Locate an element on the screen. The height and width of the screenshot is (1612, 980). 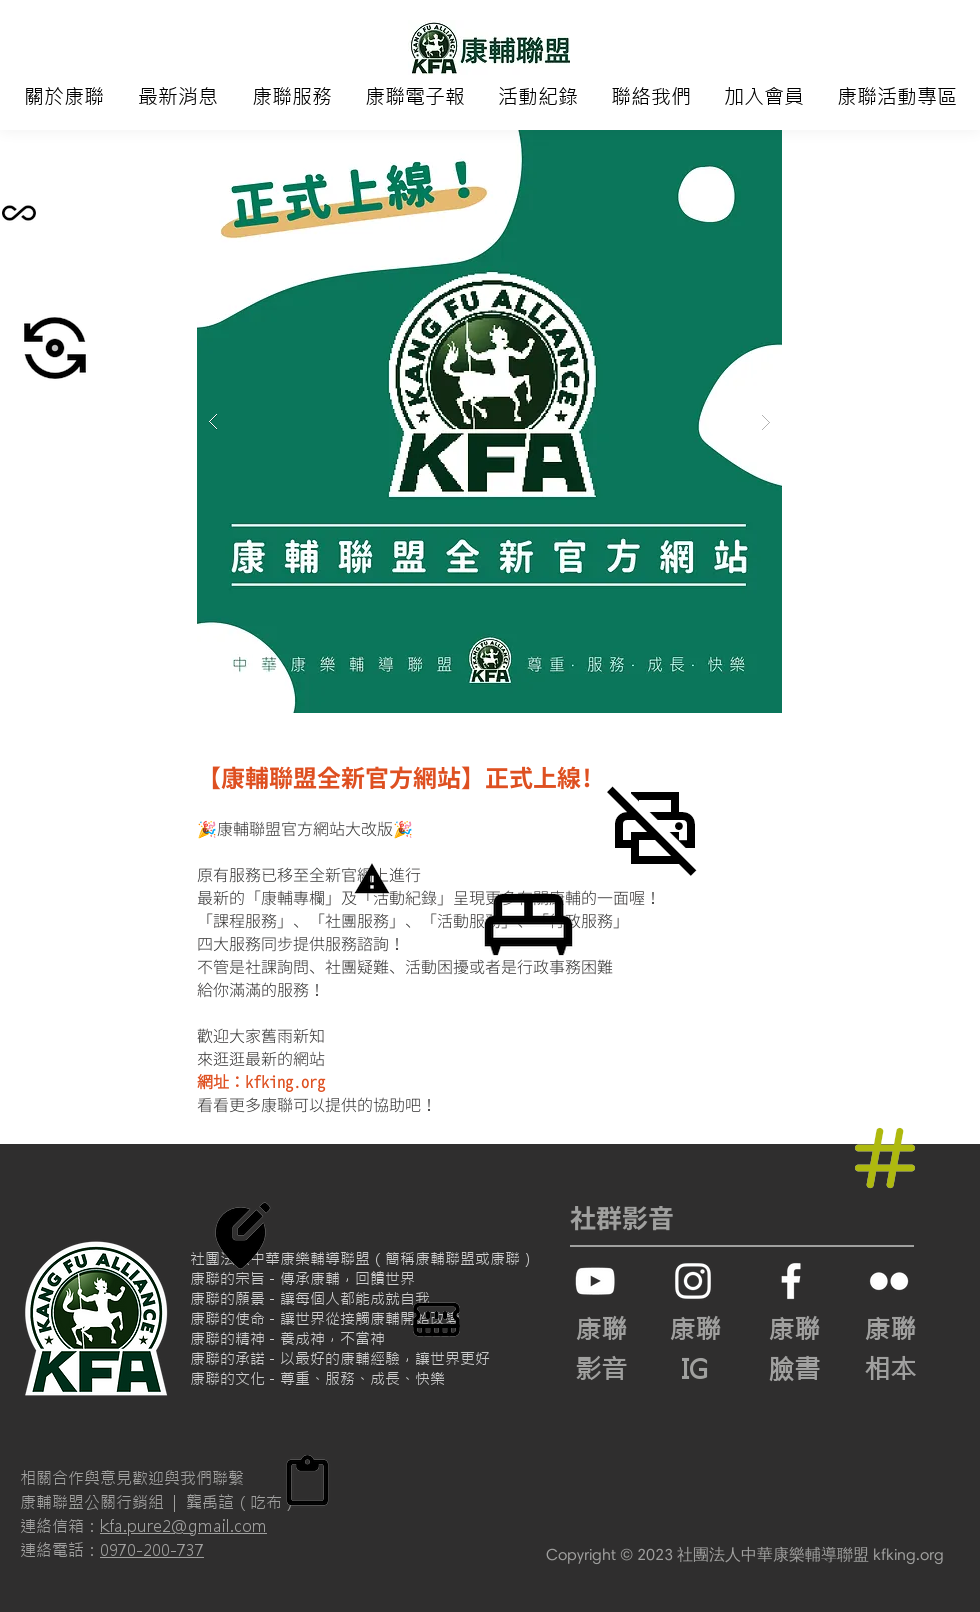
view or browse hashtags is located at coordinates (885, 1158).